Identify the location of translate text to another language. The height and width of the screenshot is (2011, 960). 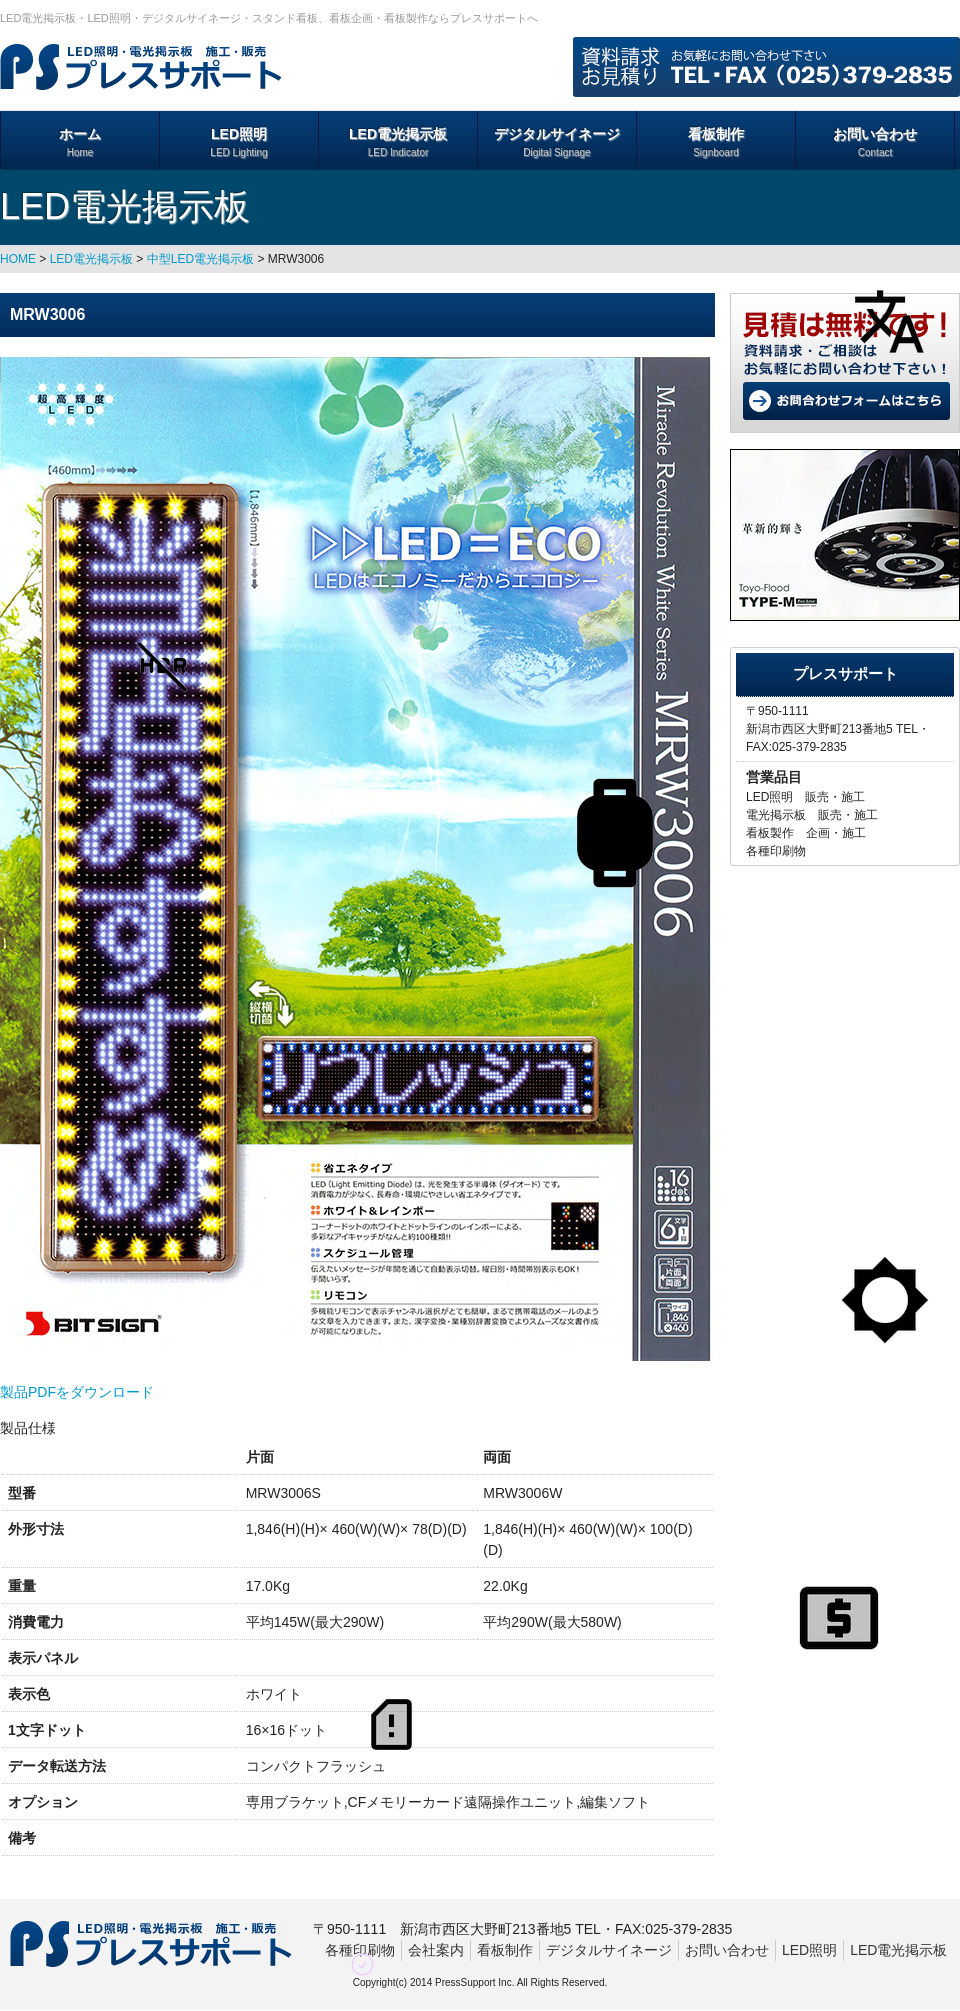
(889, 321).